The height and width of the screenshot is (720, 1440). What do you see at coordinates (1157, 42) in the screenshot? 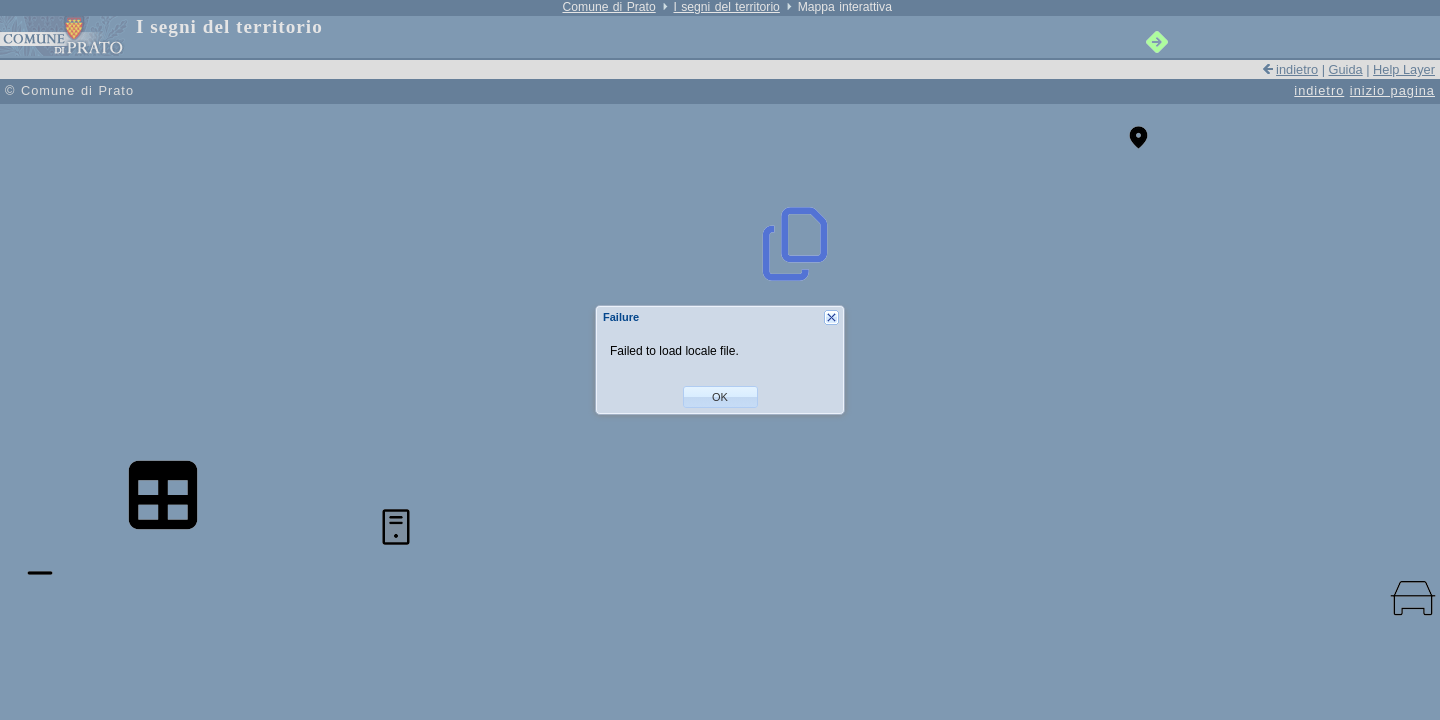
I see `navigate to next step or section` at bounding box center [1157, 42].